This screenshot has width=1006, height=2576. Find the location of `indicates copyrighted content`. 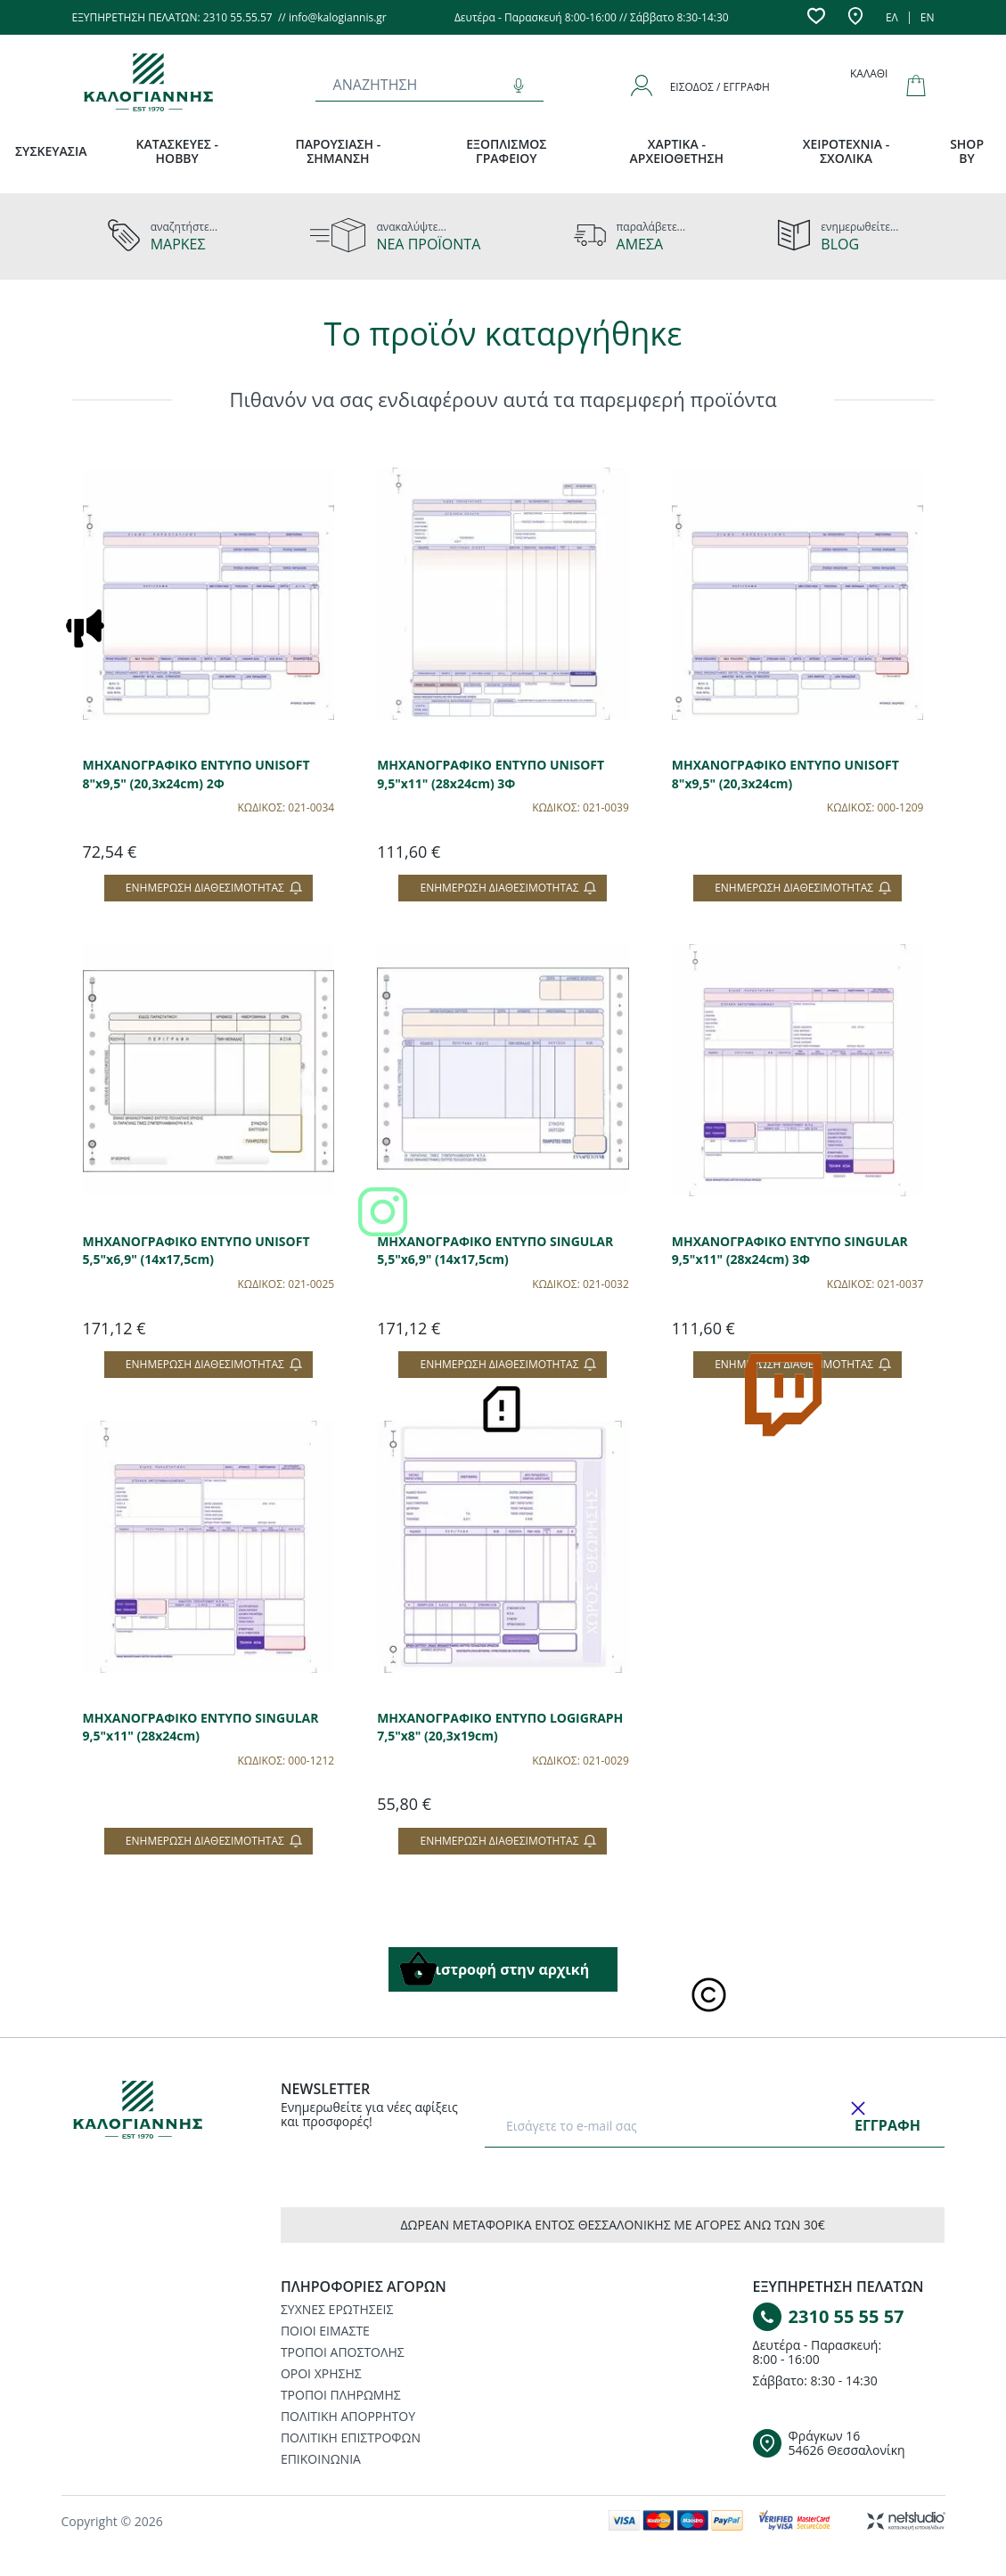

indicates copyrighted content is located at coordinates (708, 1994).